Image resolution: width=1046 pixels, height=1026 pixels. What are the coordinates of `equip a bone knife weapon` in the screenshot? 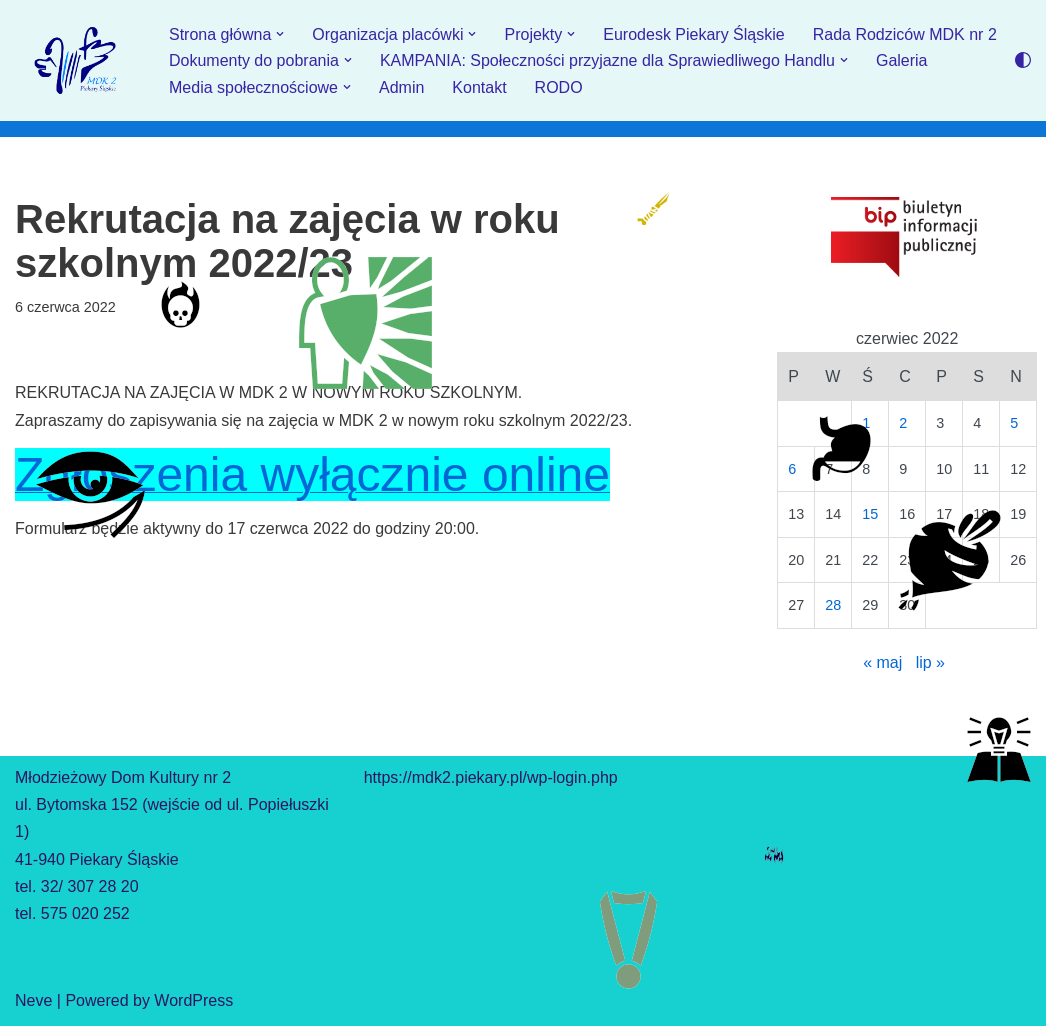 It's located at (653, 208).